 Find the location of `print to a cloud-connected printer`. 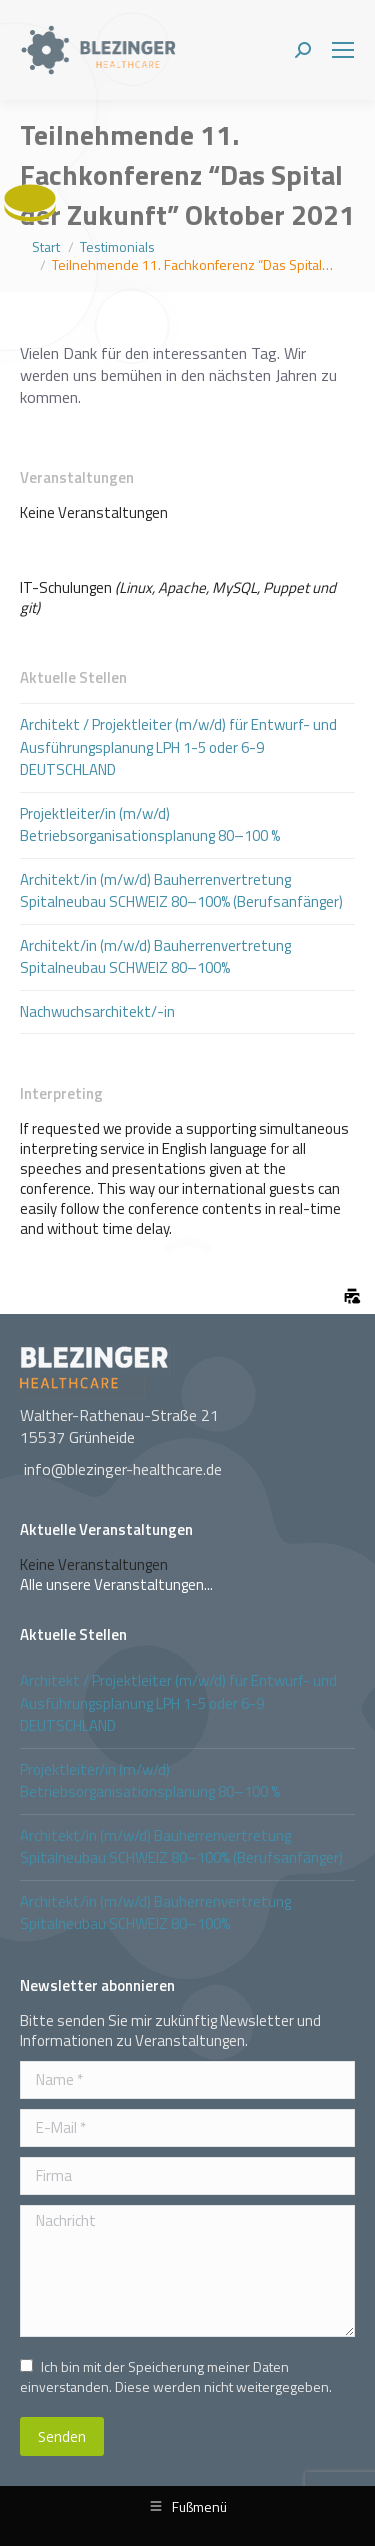

print to a cloud-connected printer is located at coordinates (352, 1296).